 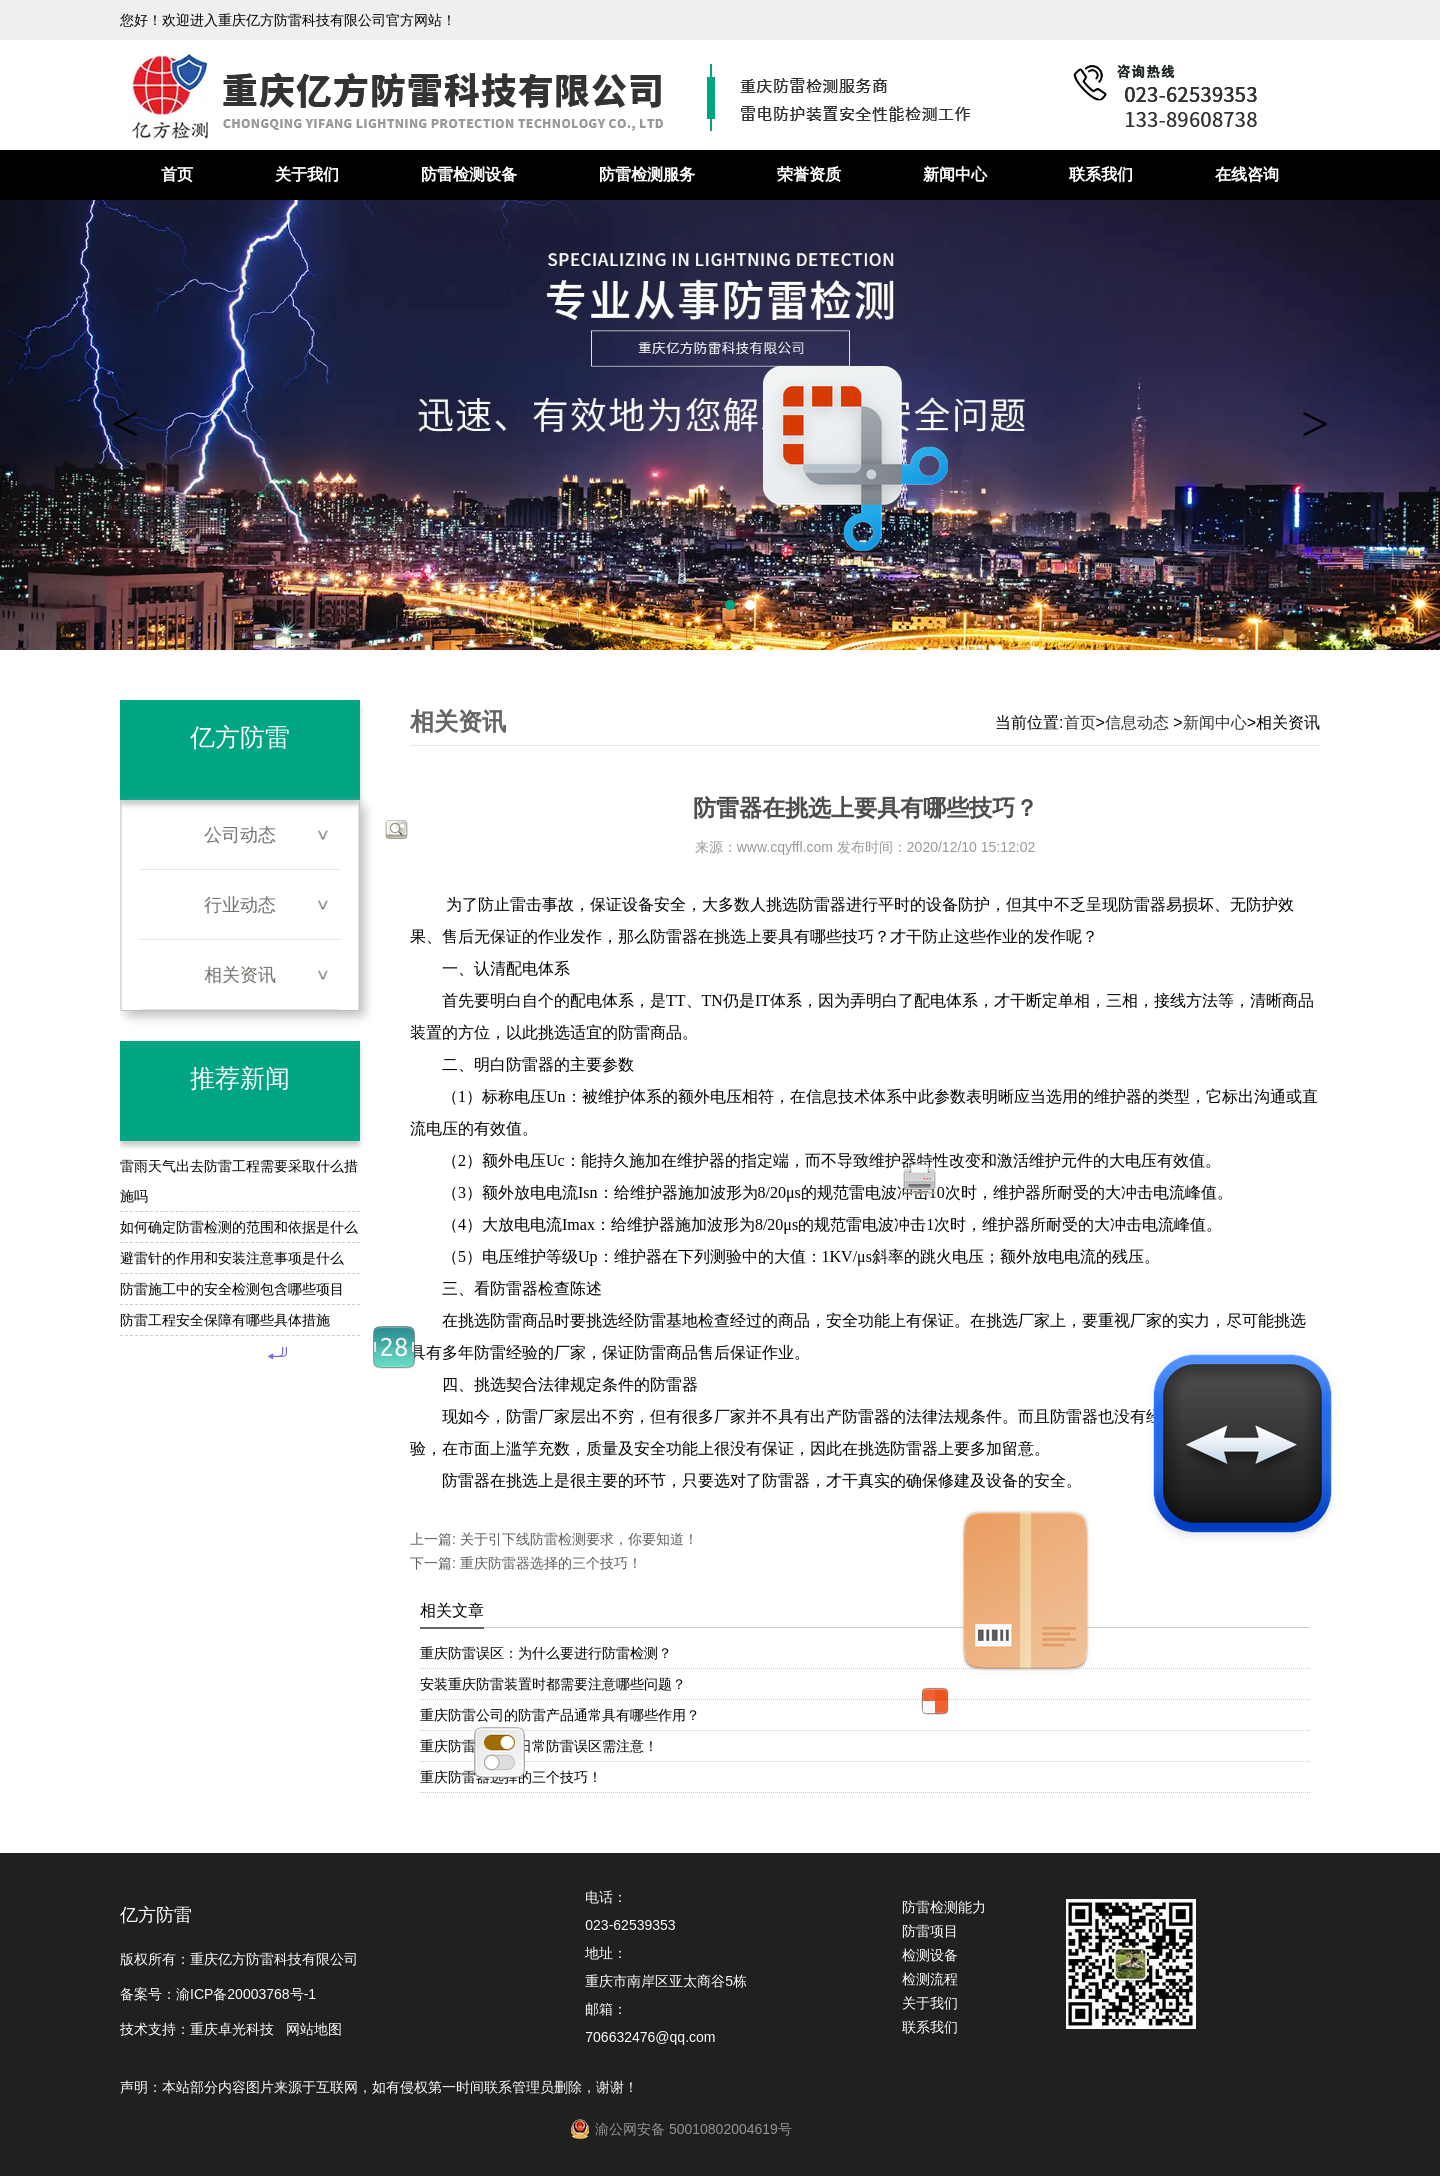 I want to click on open TeamViewer for remote desktop access, so click(x=1242, y=1443).